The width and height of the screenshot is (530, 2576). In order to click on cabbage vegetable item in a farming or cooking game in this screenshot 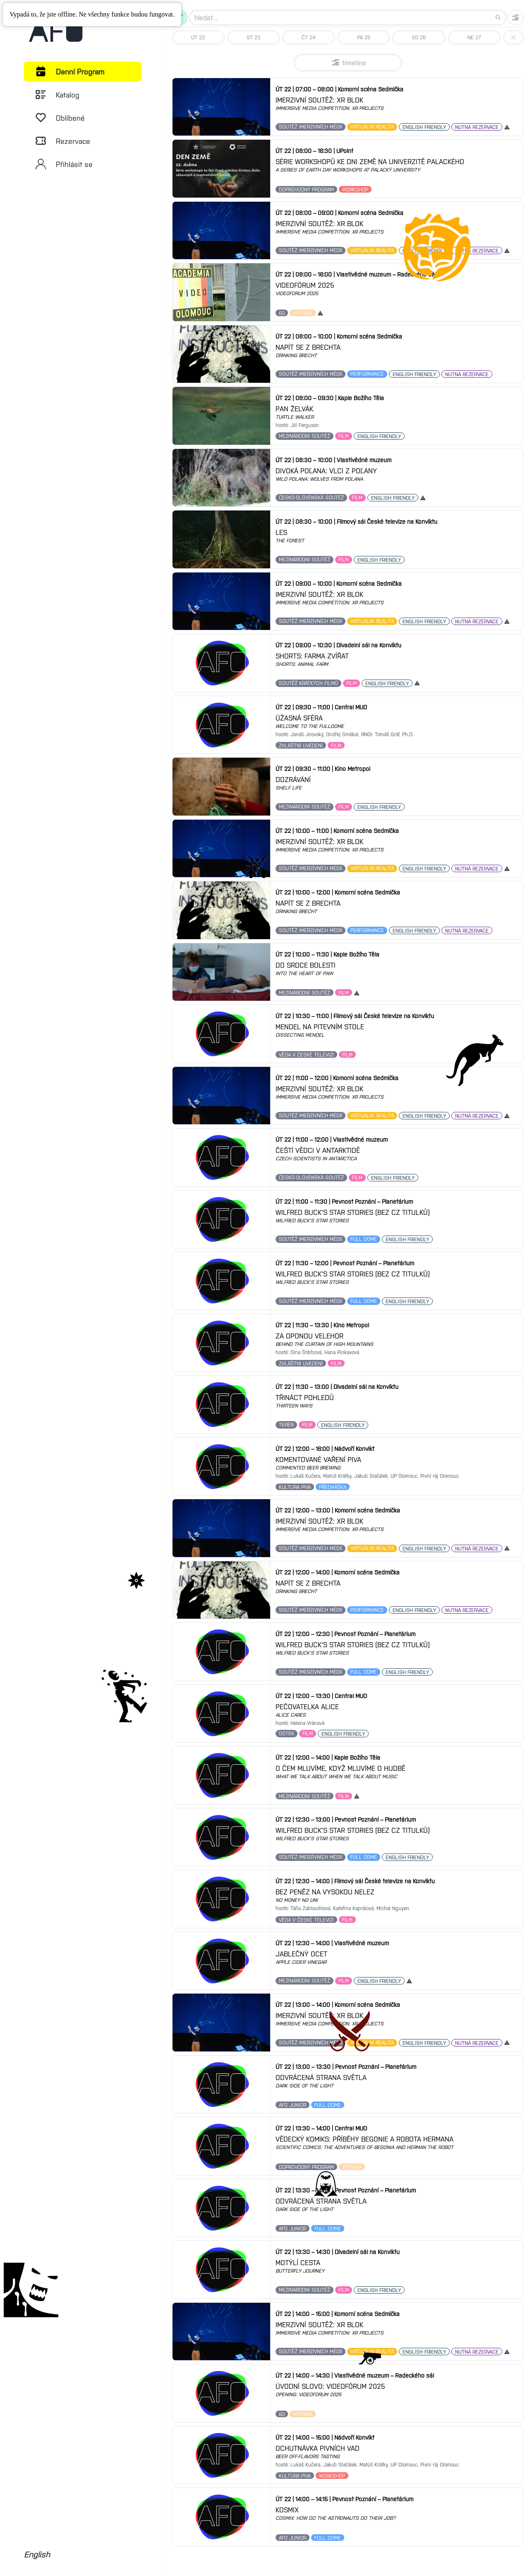, I will do `click(437, 247)`.